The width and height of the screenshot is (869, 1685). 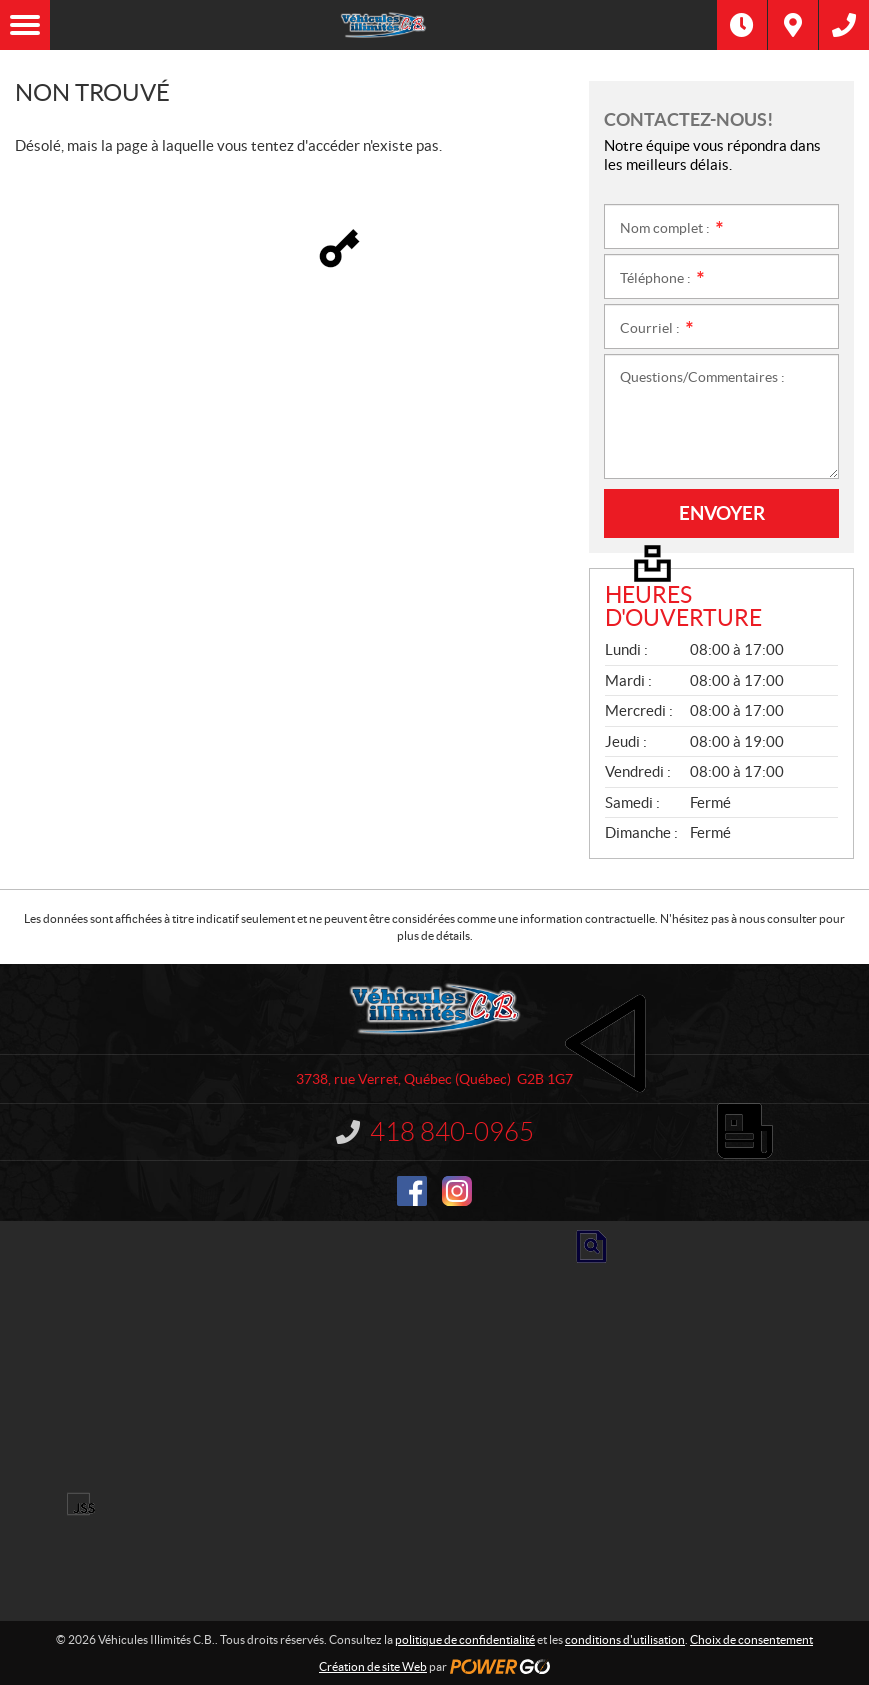 What do you see at coordinates (591, 1246) in the screenshot?
I see `search within a document` at bounding box center [591, 1246].